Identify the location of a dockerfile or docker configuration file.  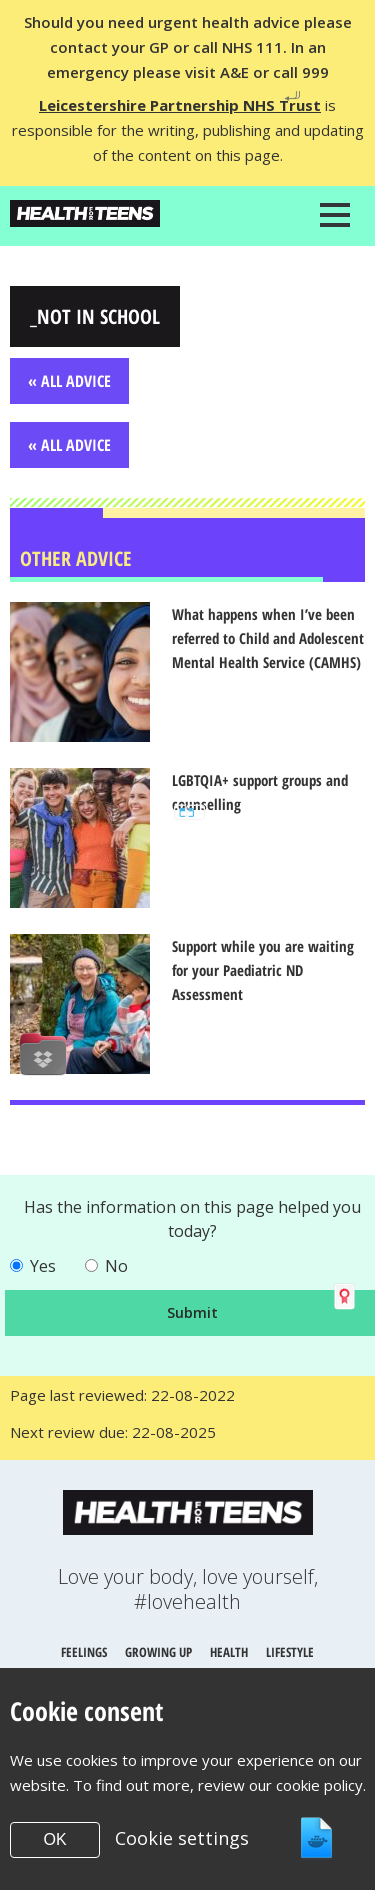
(316, 1838).